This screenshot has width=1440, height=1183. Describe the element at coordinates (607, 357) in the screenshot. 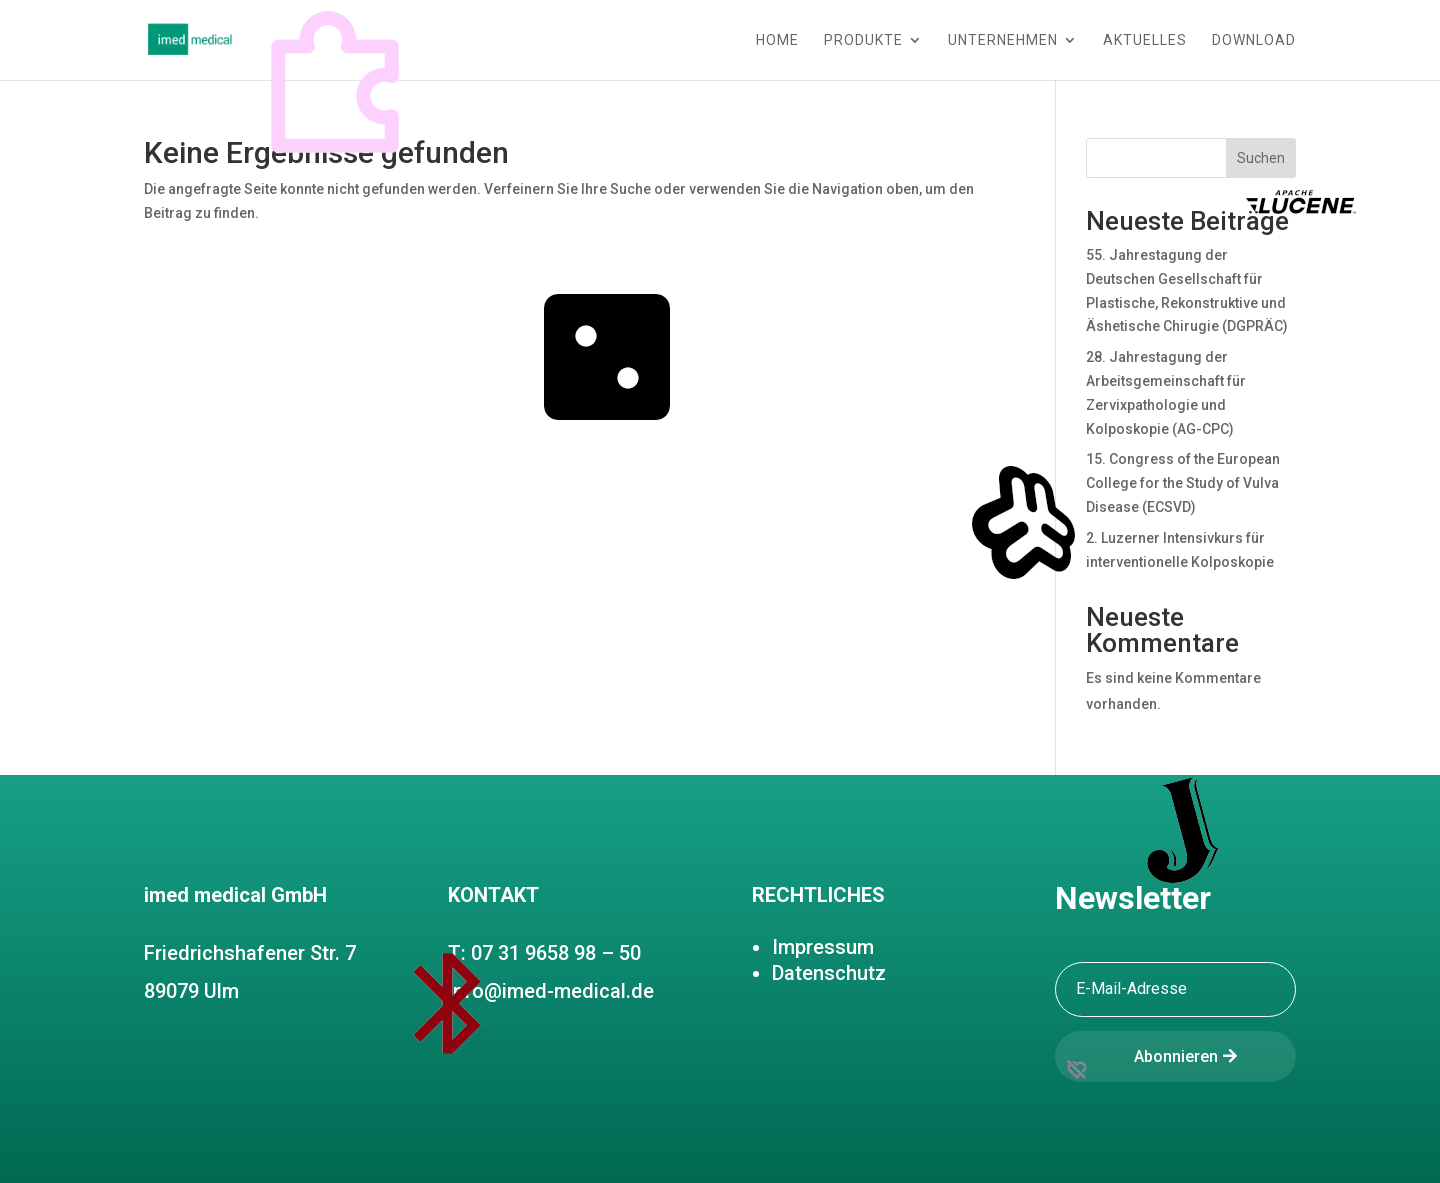

I see `roll the dice or randomize selection` at that location.